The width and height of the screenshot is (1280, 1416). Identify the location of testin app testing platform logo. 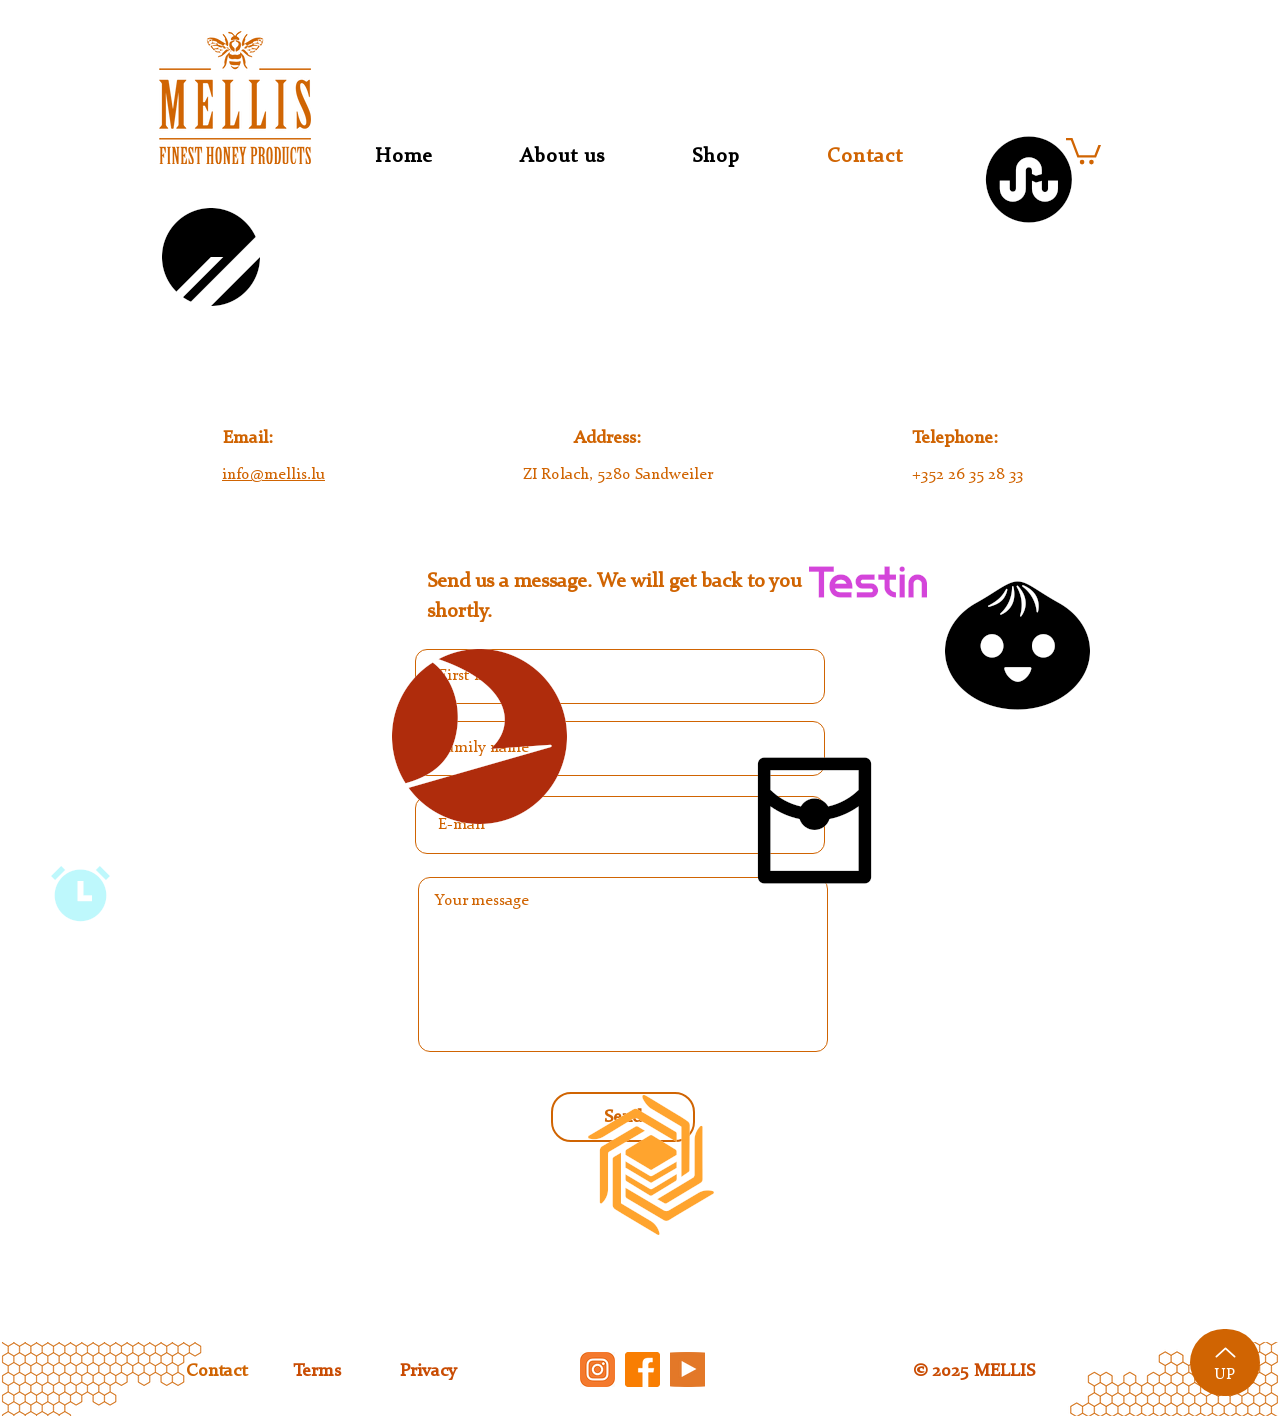
(868, 582).